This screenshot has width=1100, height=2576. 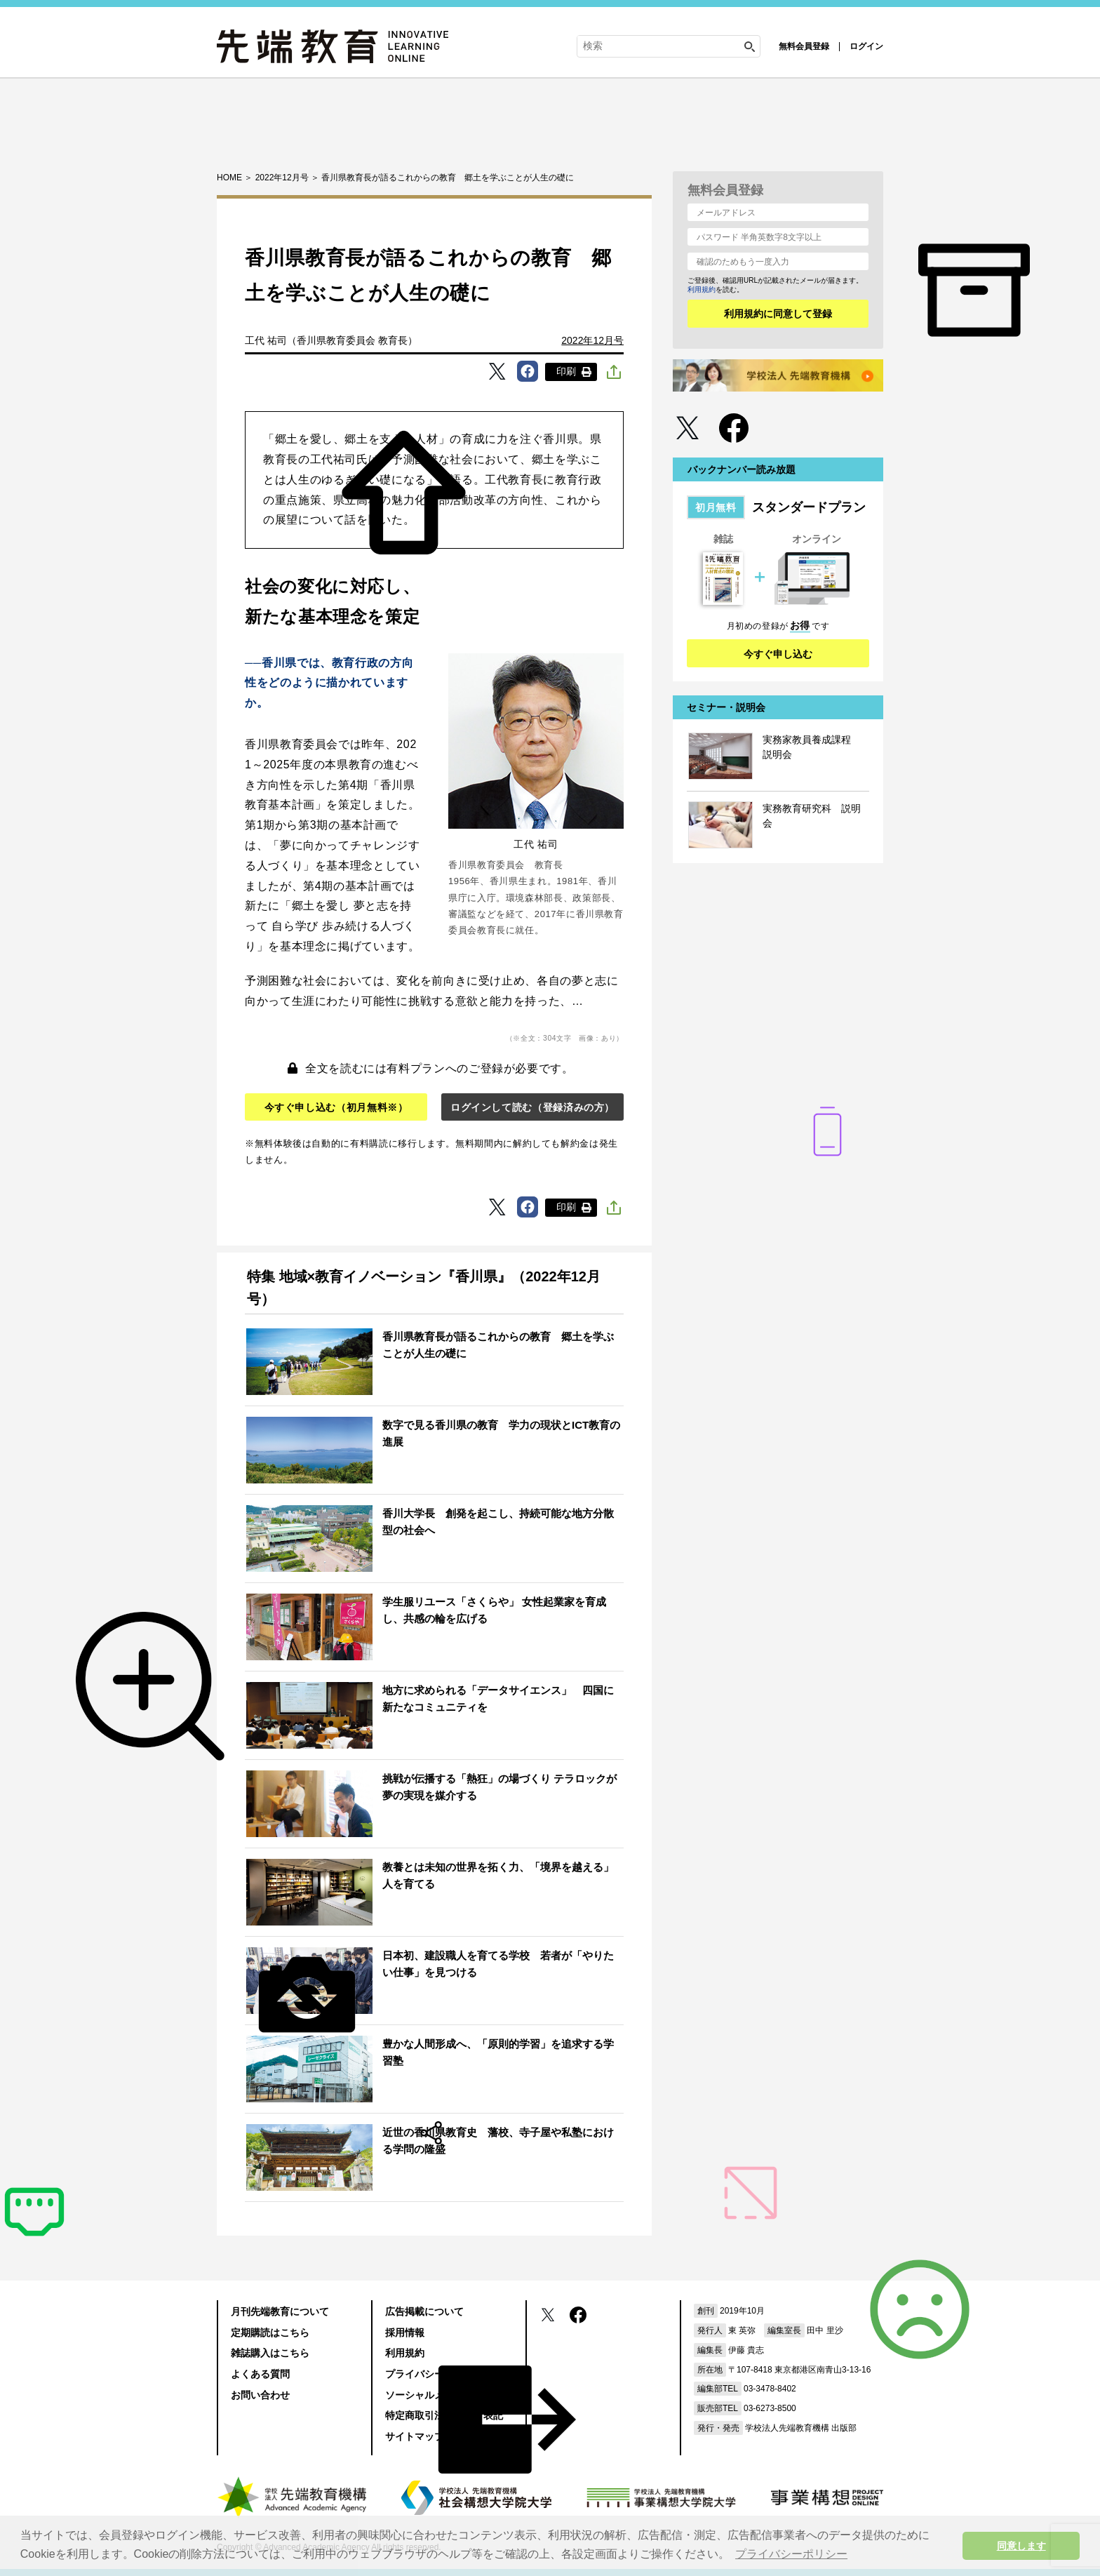 What do you see at coordinates (827, 1132) in the screenshot?
I see `indicates low battery status` at bounding box center [827, 1132].